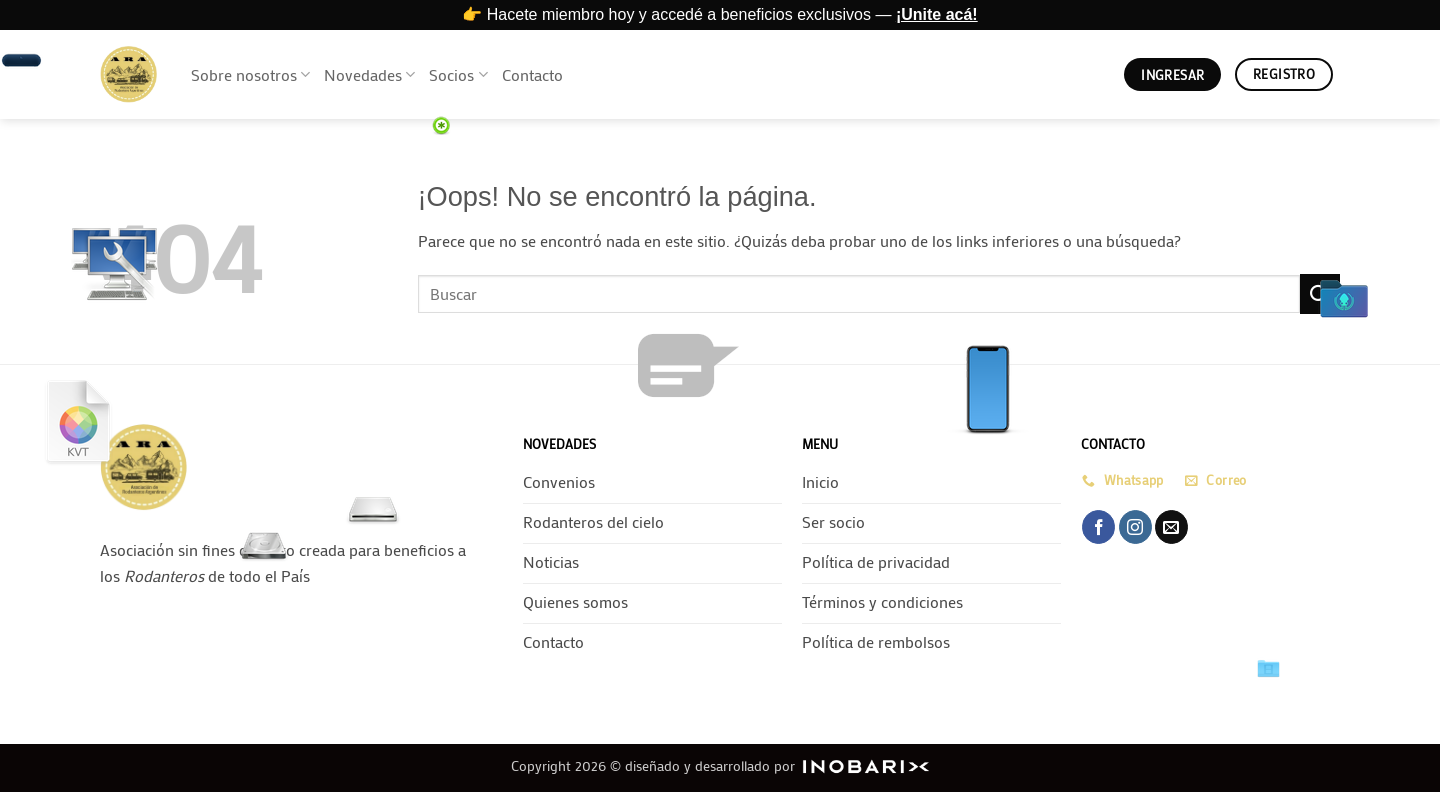 The width and height of the screenshot is (1440, 792). What do you see at coordinates (441, 125) in the screenshot?
I see `indicates a generic or unspecified item type` at bounding box center [441, 125].